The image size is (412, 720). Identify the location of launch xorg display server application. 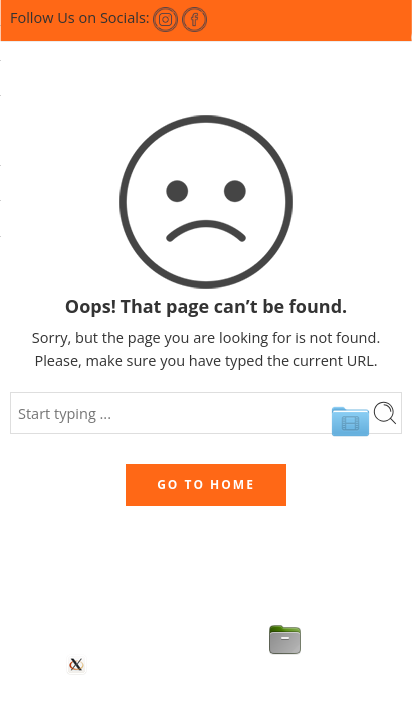
(76, 664).